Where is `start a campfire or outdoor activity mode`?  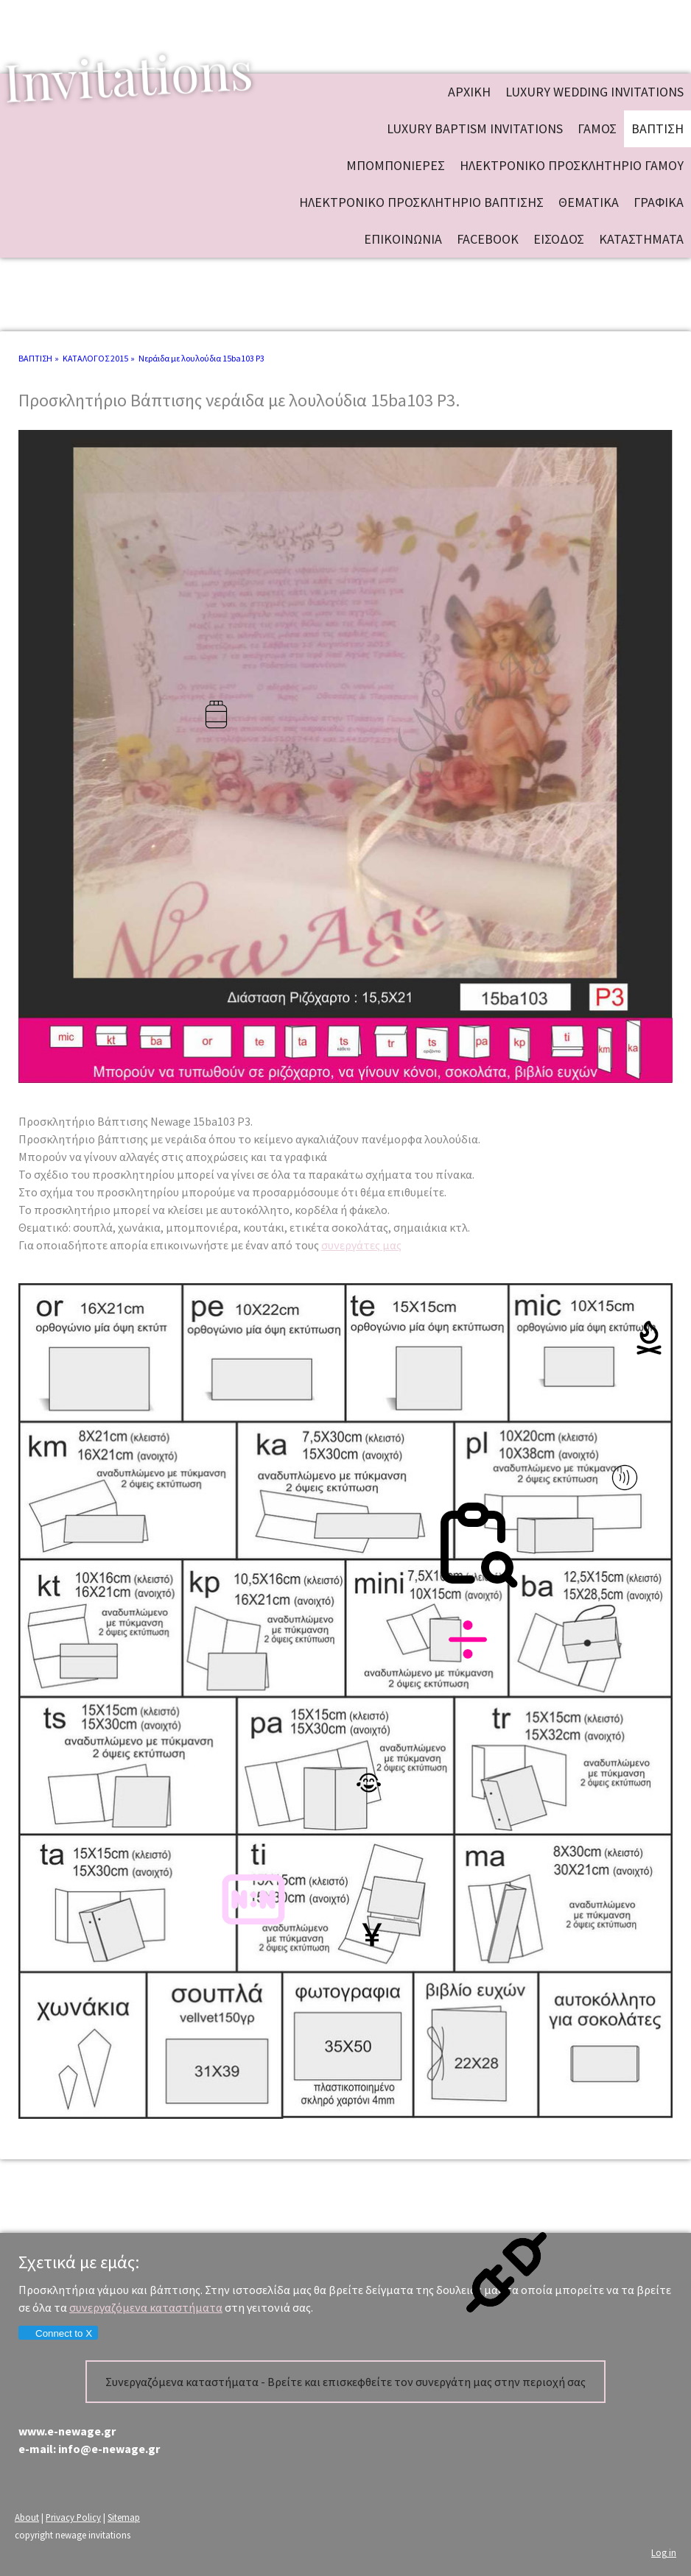
start a campfire or outdoor activity mode is located at coordinates (649, 1338).